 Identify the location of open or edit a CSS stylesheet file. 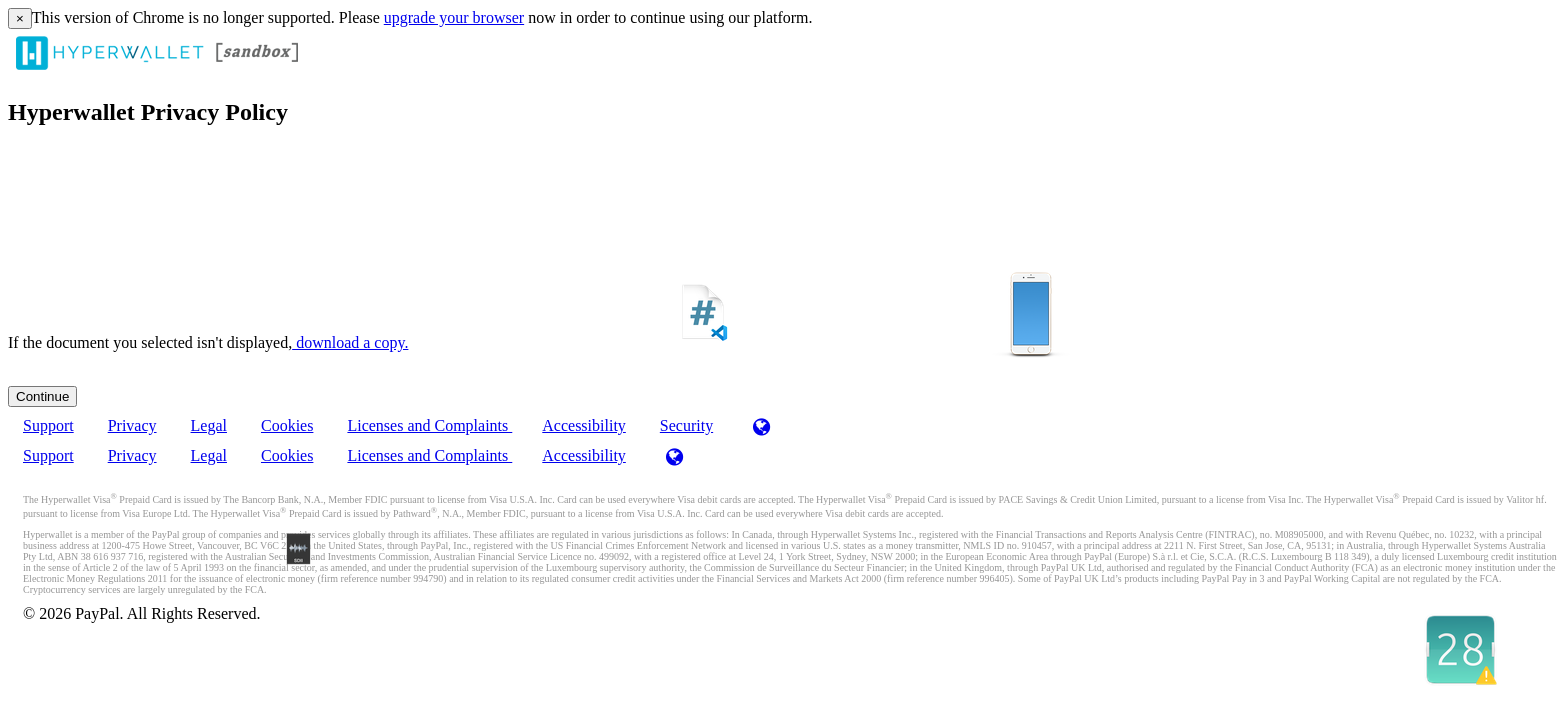
(703, 313).